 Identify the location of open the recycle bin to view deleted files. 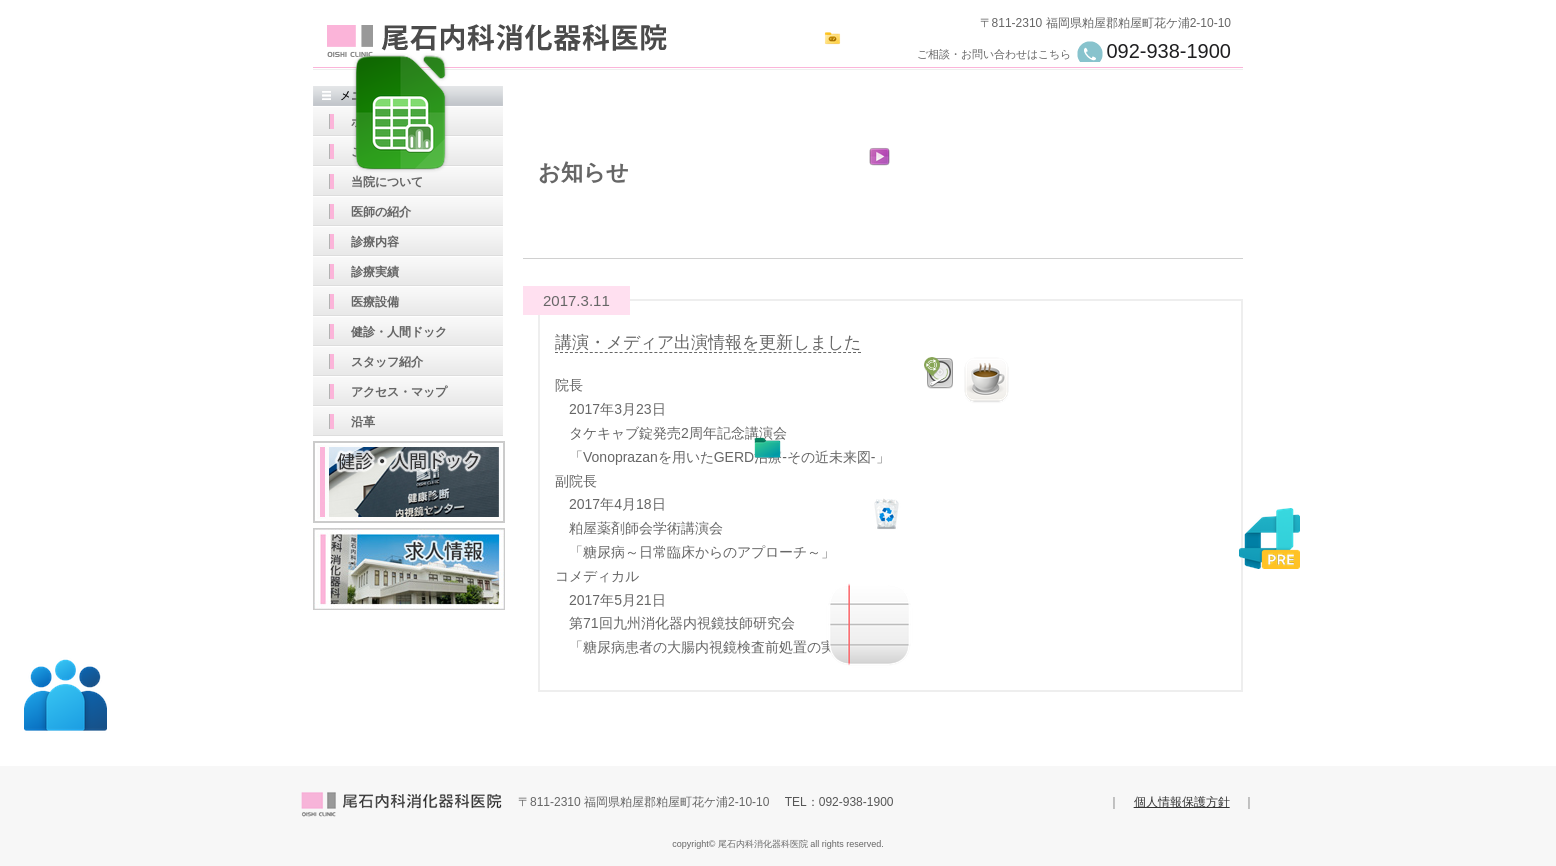
(886, 514).